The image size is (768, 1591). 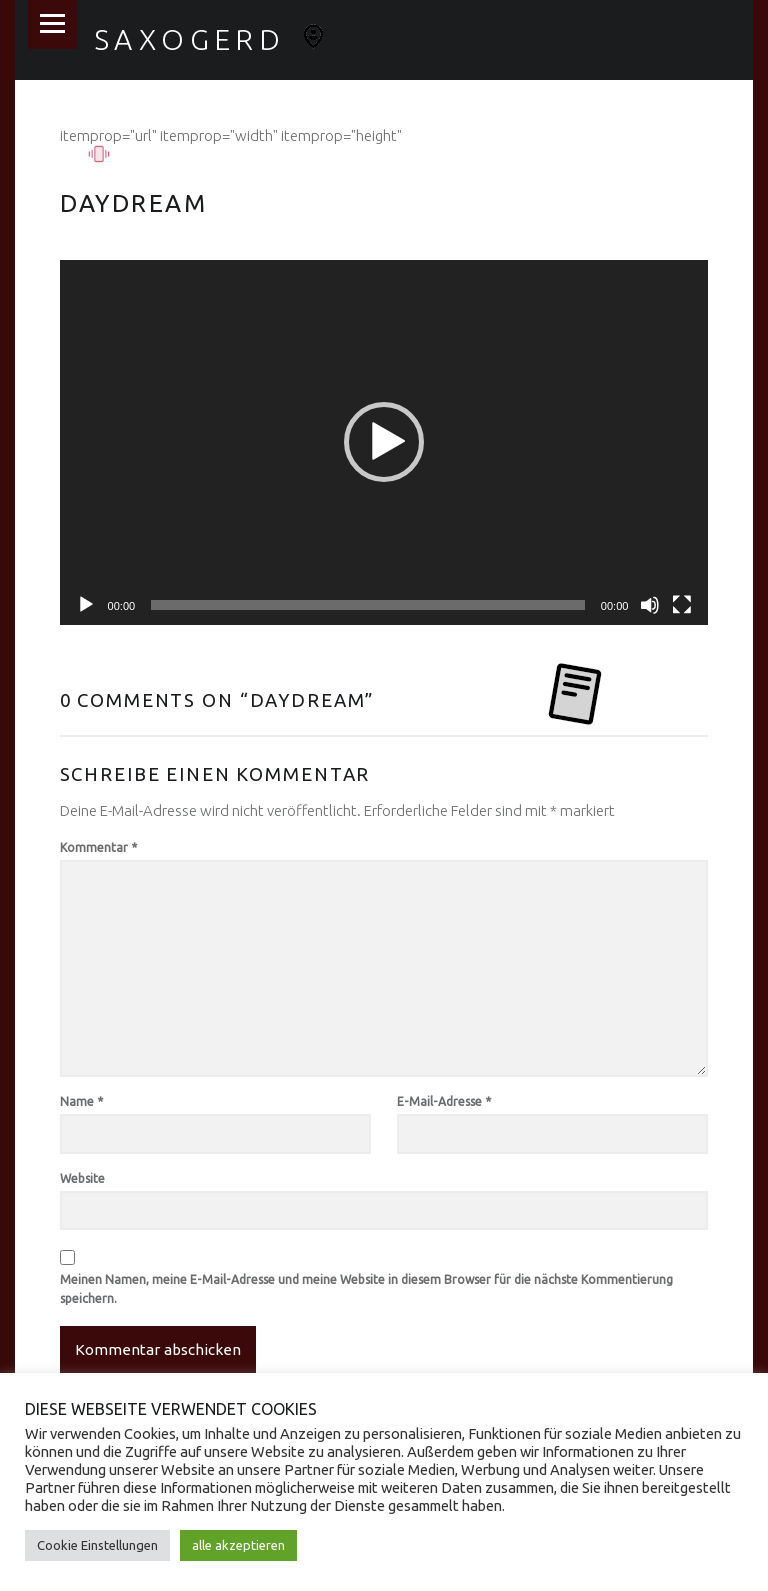 What do you see at coordinates (575, 694) in the screenshot?
I see `view your resume or CV` at bounding box center [575, 694].